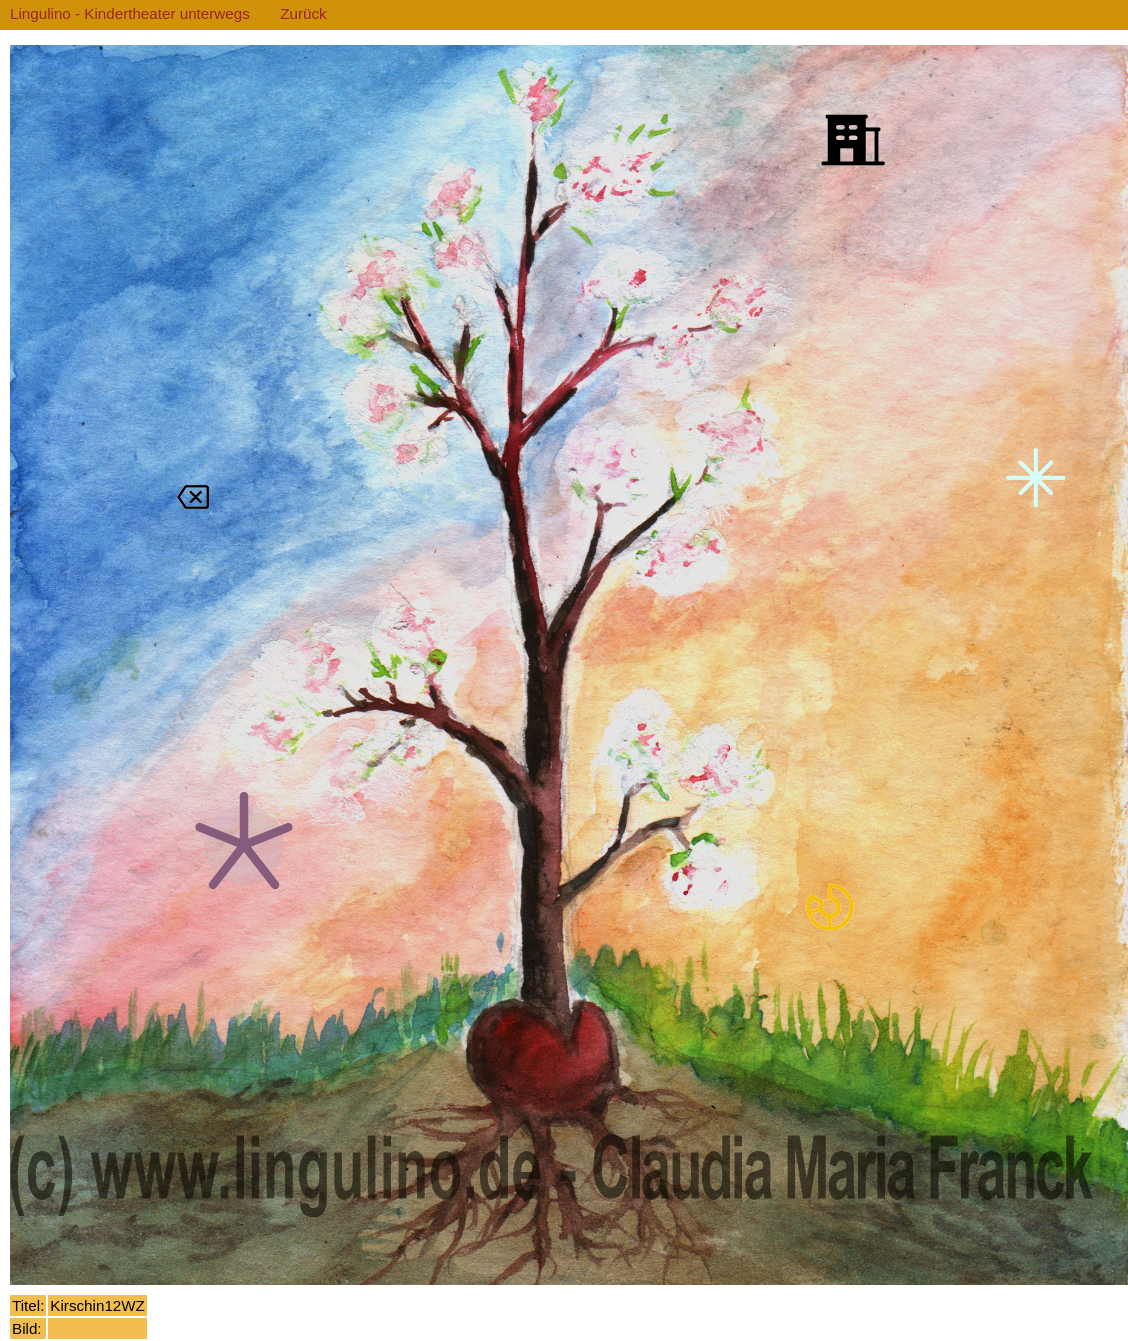 The image size is (1128, 1341). Describe the element at coordinates (193, 497) in the screenshot. I see `delete the last character entered` at that location.